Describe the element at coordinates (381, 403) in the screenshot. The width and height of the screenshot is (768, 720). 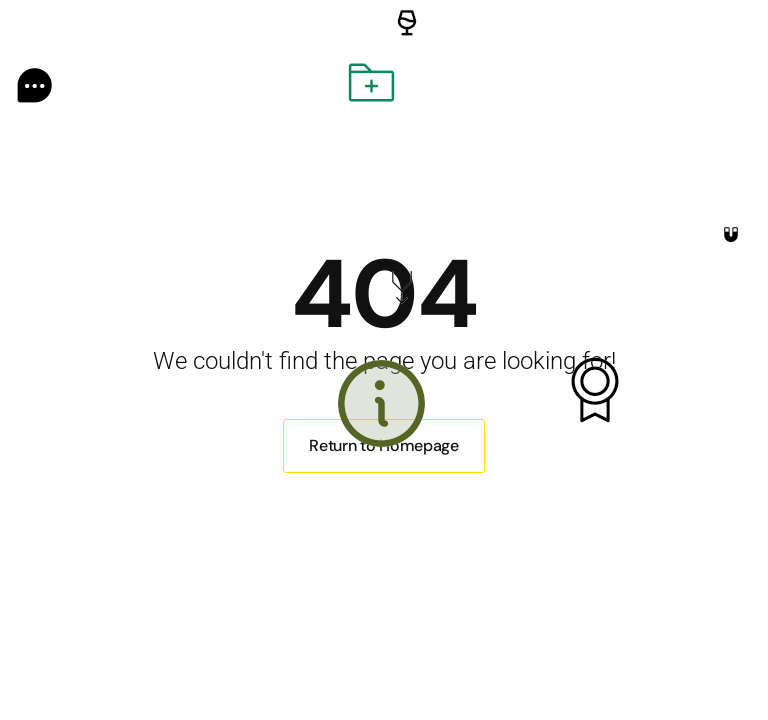
I see `view more information or details` at that location.